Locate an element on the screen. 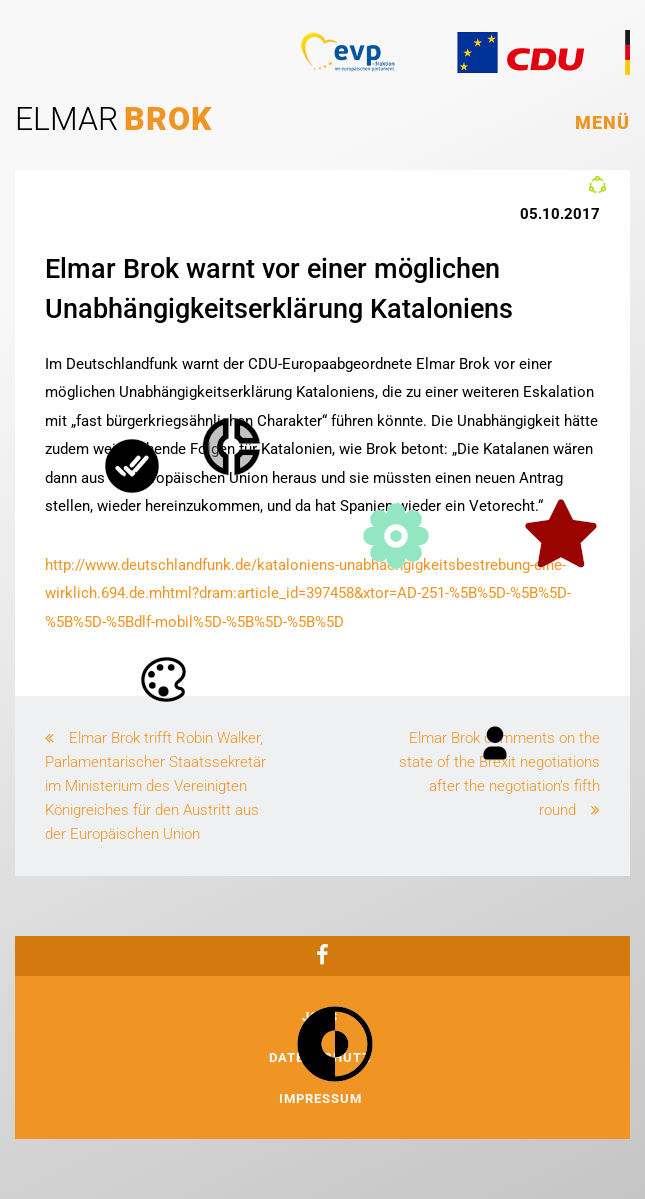 The image size is (645, 1199). view your profile is located at coordinates (495, 743).